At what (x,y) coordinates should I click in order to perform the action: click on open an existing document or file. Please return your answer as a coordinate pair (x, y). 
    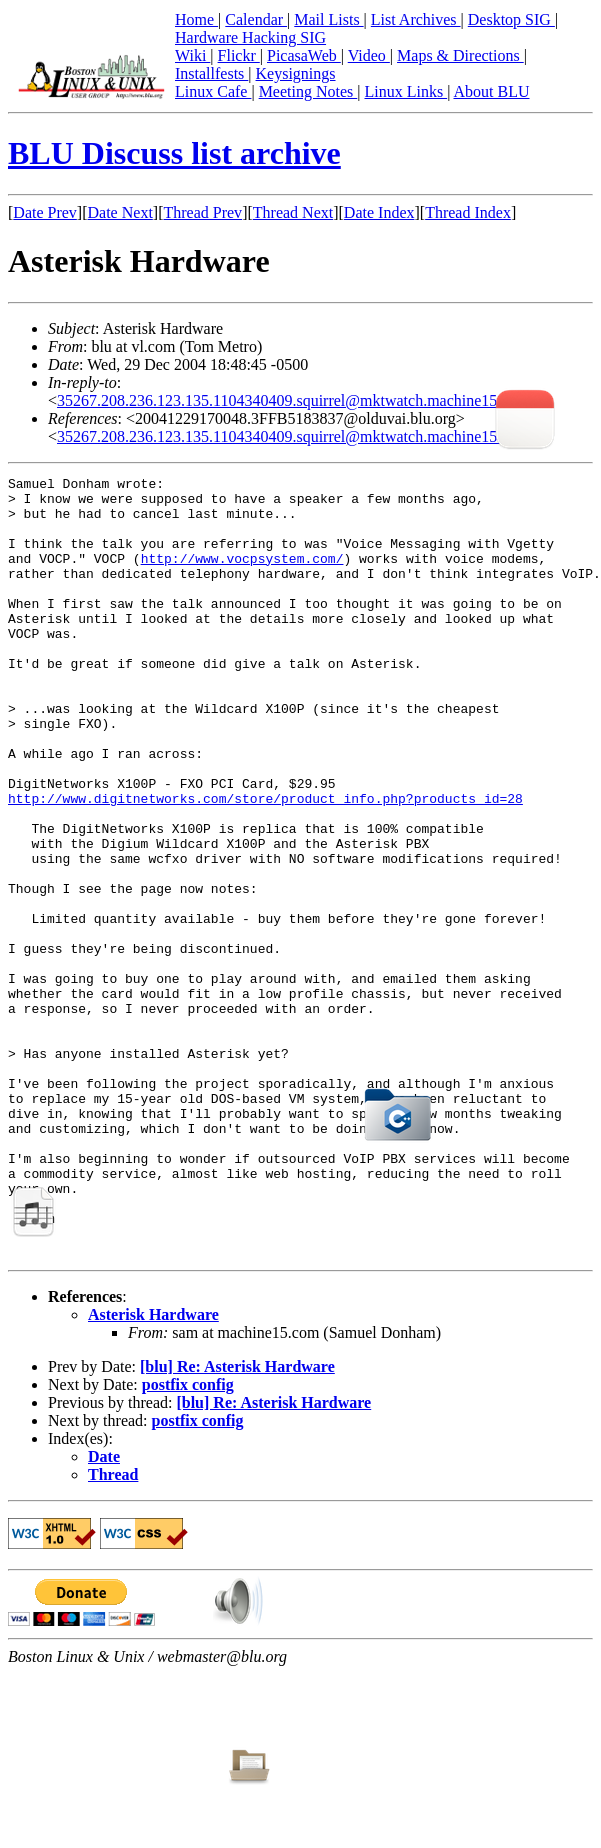
    Looking at the image, I should click on (249, 1767).